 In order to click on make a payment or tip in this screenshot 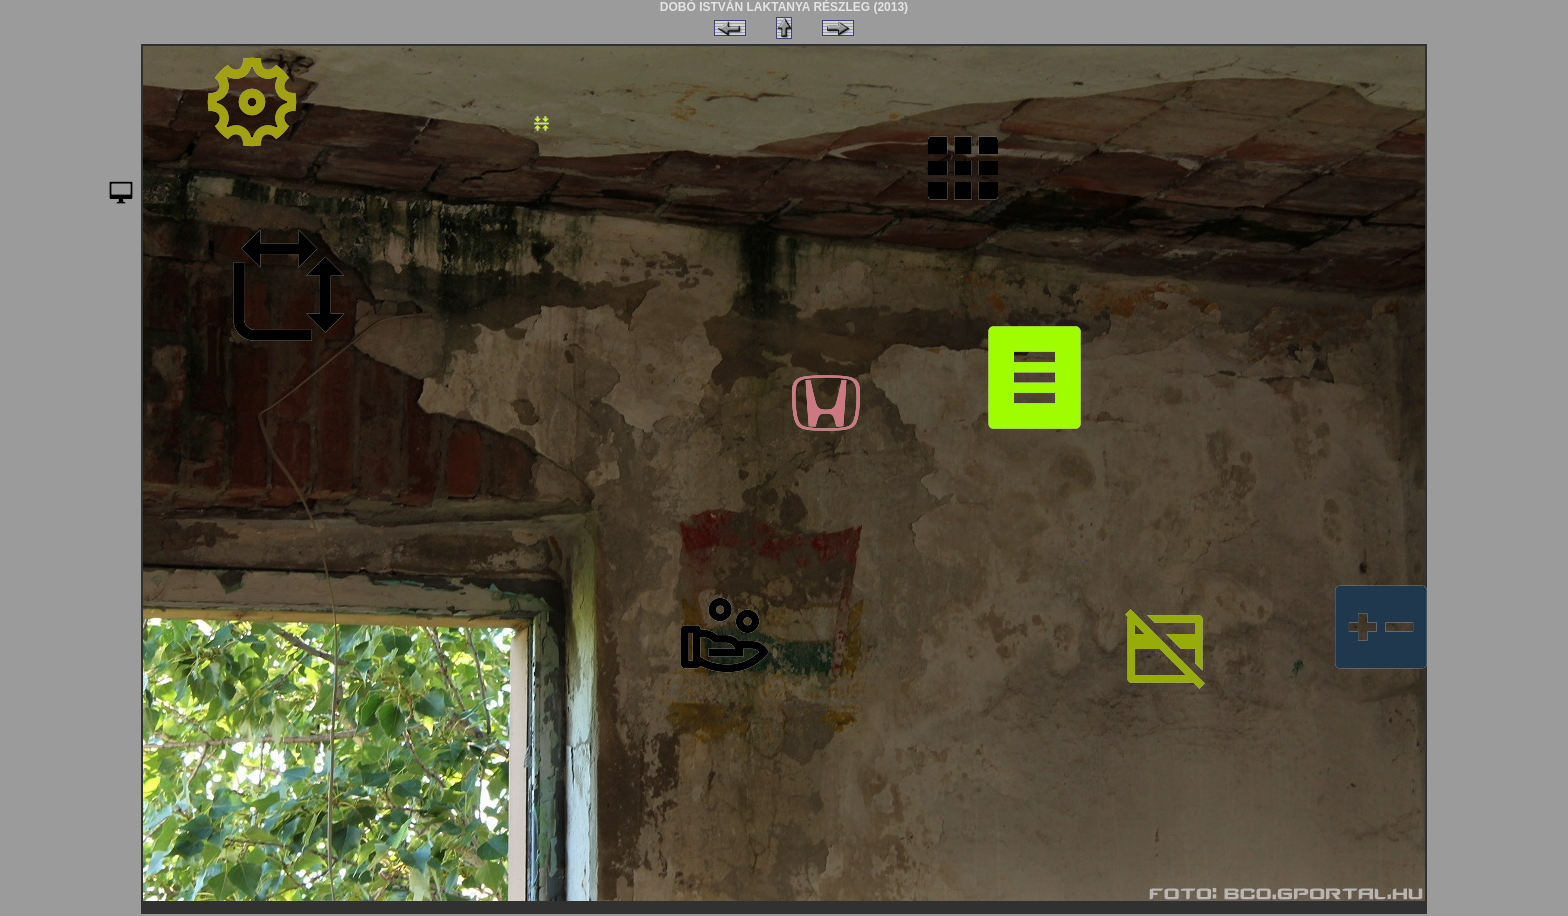, I will do `click(724, 637)`.